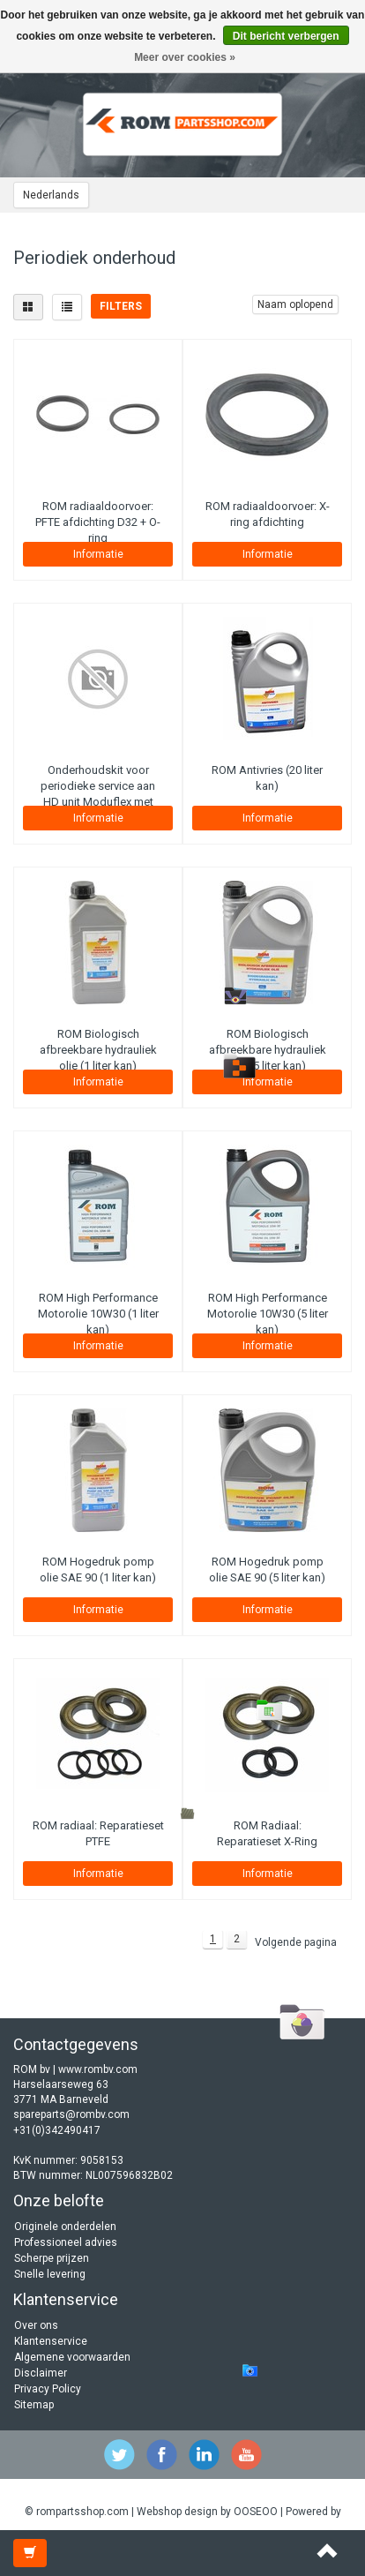 The image size is (365, 2576). What do you see at coordinates (302, 2023) in the screenshot?
I see `open folder containing Scoop package manager files` at bounding box center [302, 2023].